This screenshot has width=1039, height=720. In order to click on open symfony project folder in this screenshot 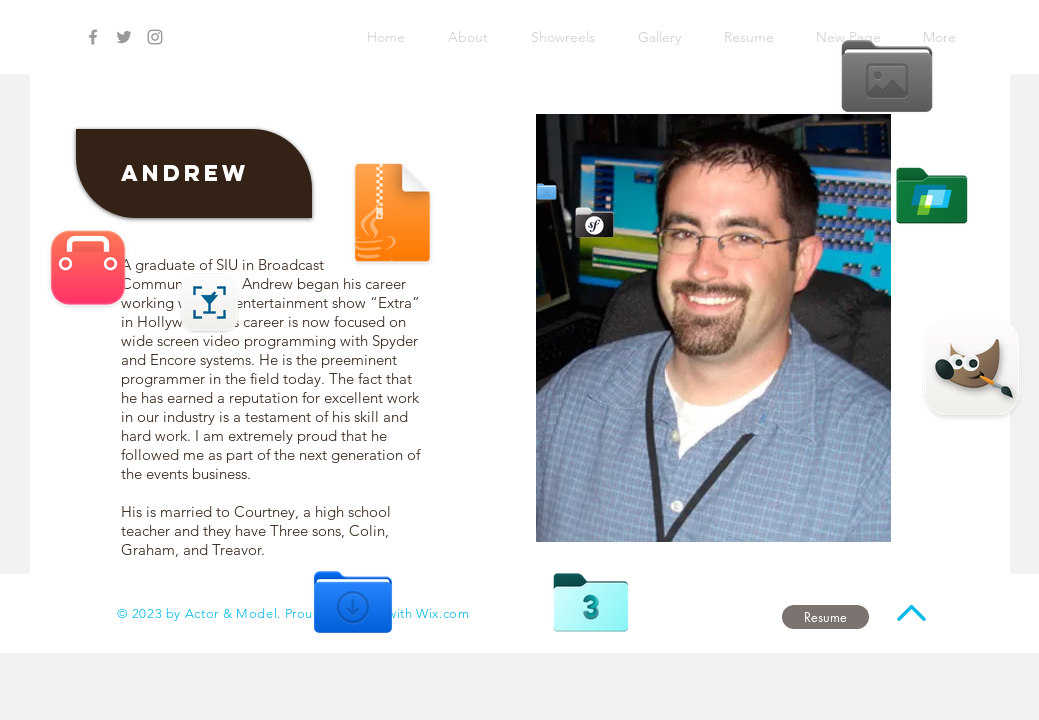, I will do `click(594, 223)`.